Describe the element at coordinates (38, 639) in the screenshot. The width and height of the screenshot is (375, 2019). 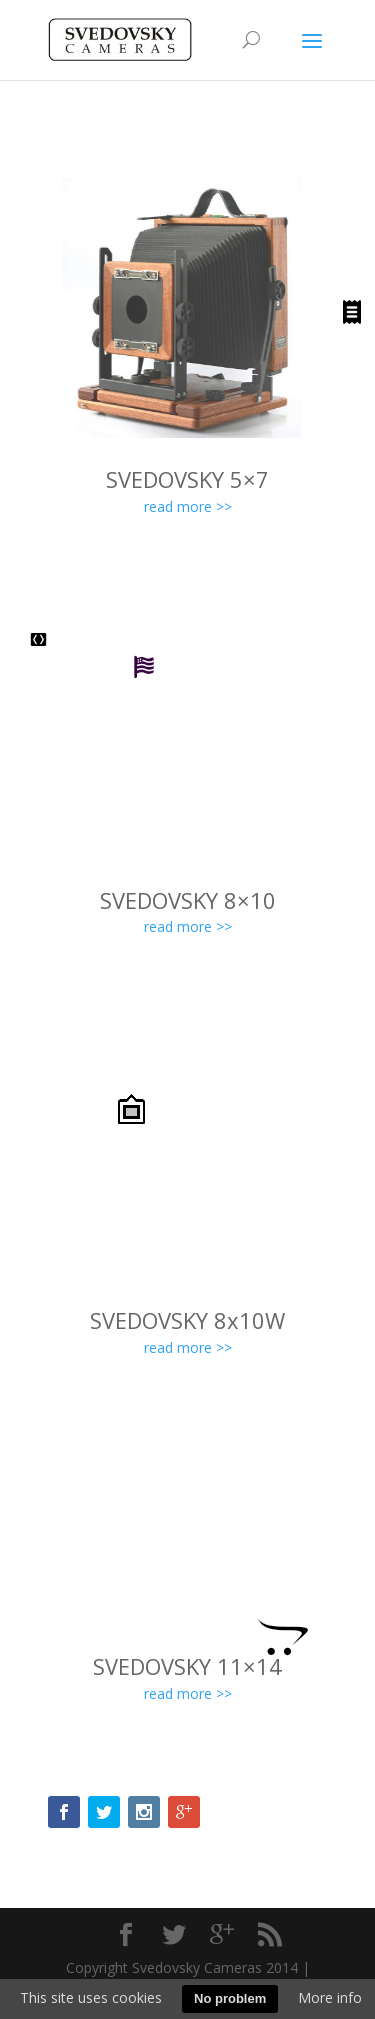
I see `view or edit source code` at that location.